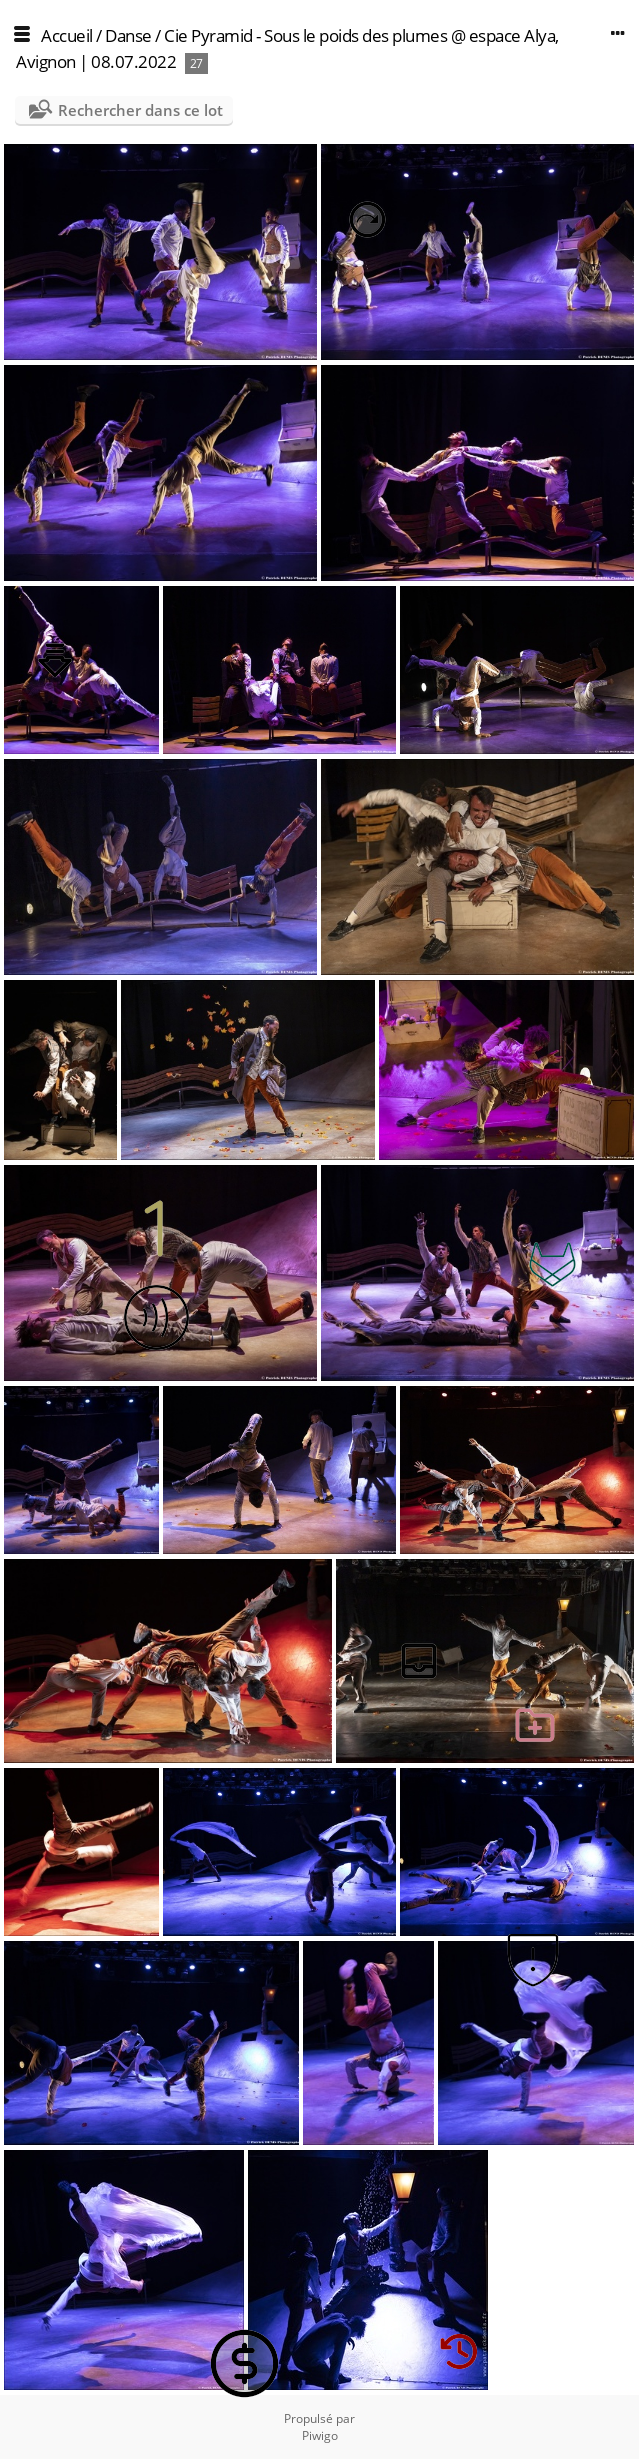 This screenshot has width=639, height=2459. Describe the element at coordinates (533, 1957) in the screenshot. I see `security warning or alert detected` at that location.